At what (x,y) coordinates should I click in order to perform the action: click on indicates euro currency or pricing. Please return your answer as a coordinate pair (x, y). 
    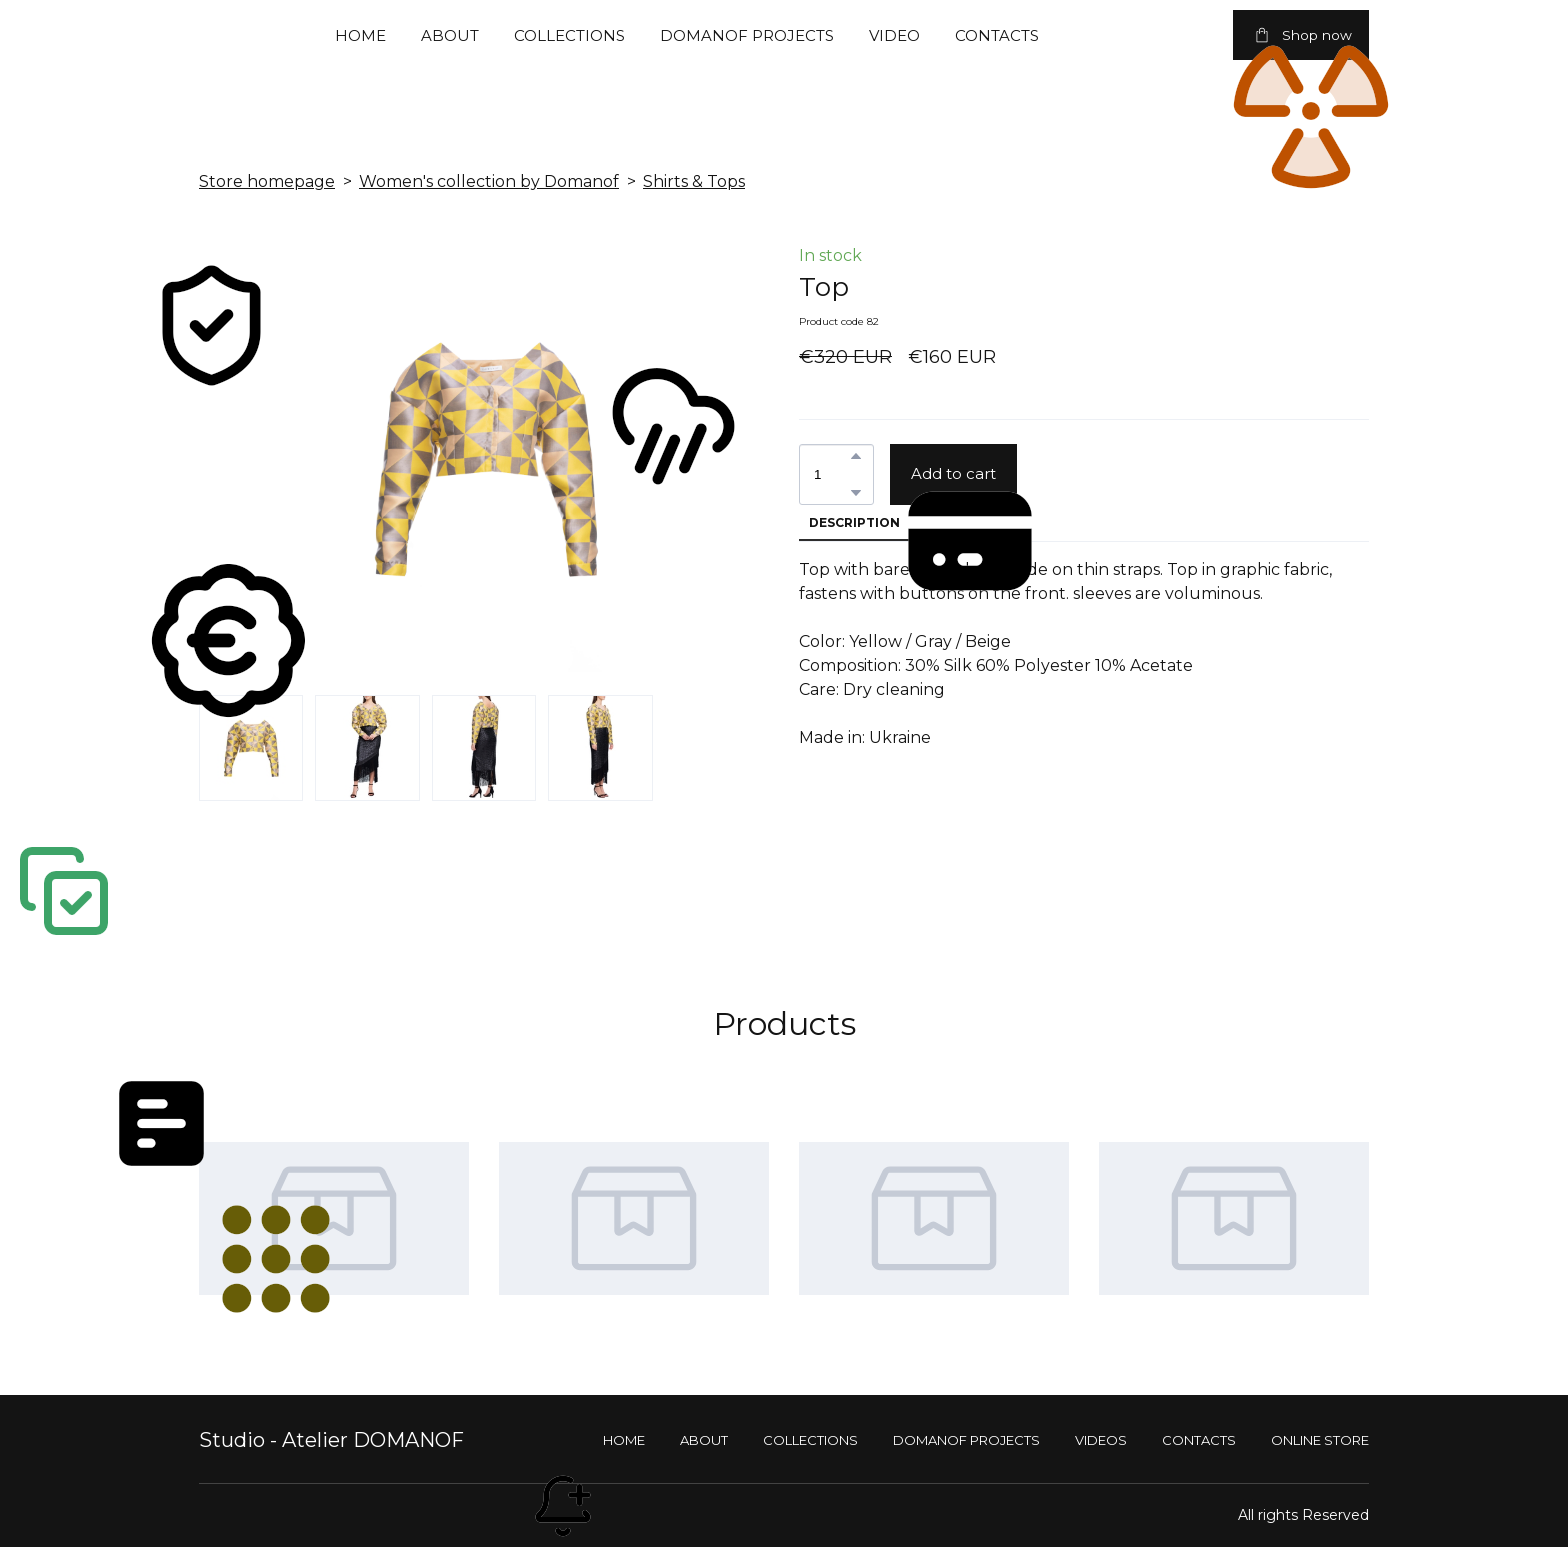
    Looking at the image, I should click on (228, 640).